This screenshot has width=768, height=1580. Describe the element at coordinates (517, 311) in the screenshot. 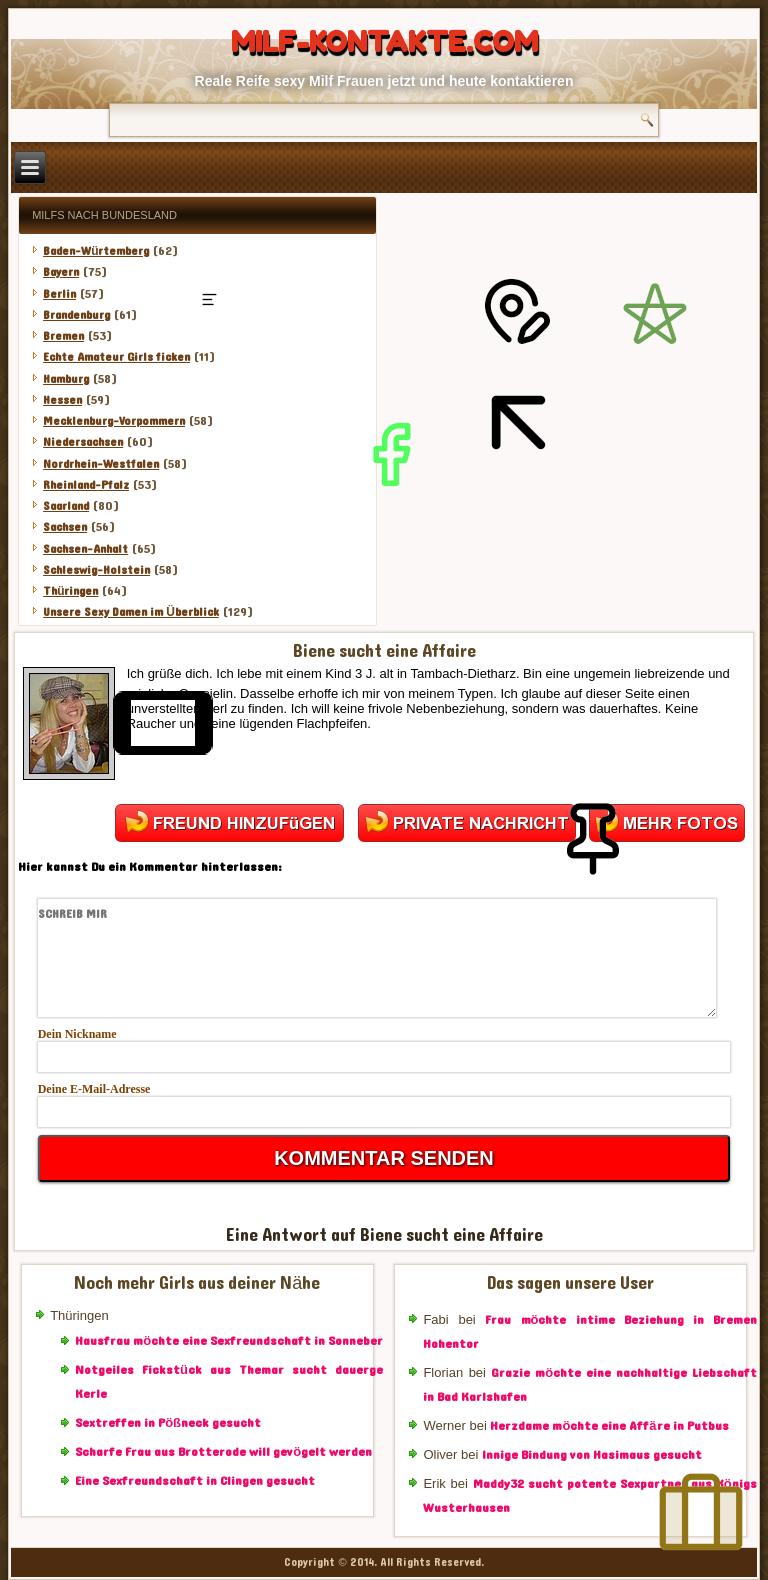

I see `edit a saved location` at that location.